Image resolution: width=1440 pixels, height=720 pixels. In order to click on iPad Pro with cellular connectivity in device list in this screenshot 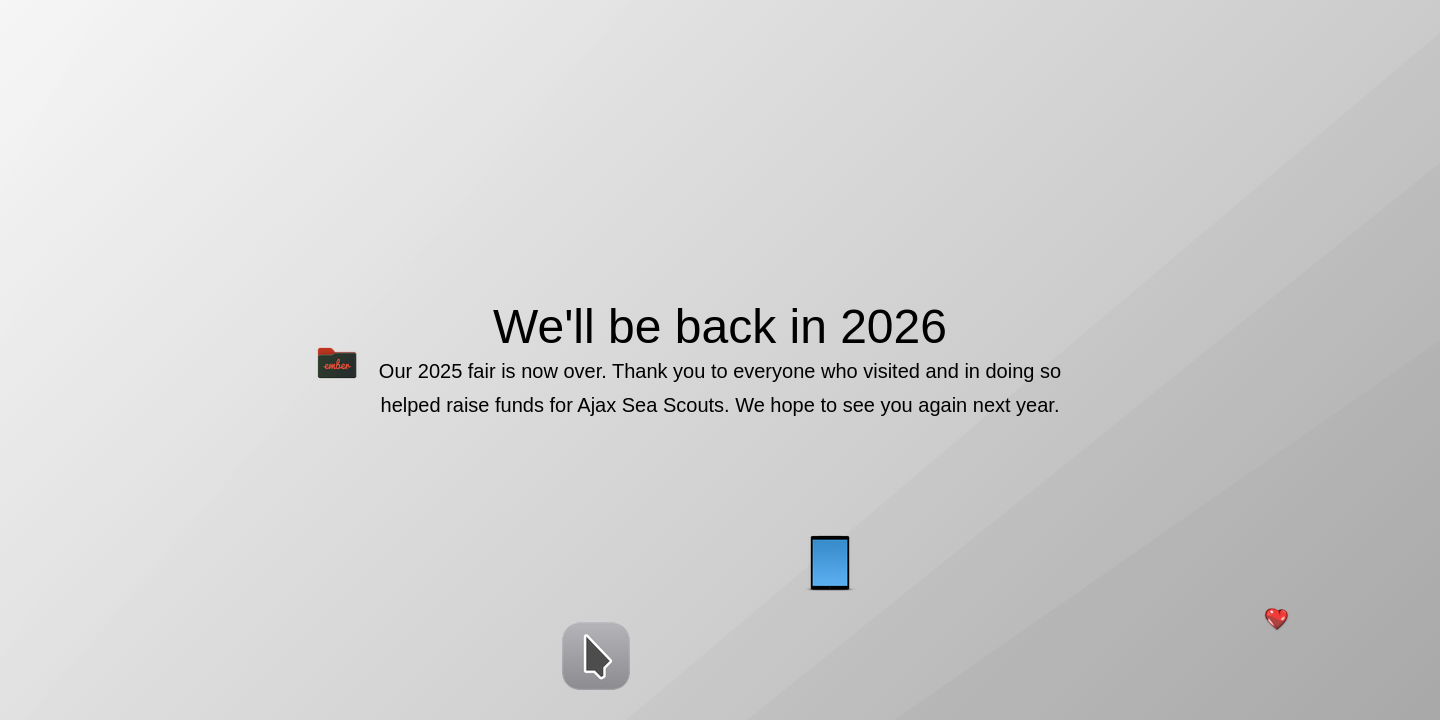, I will do `click(830, 563)`.